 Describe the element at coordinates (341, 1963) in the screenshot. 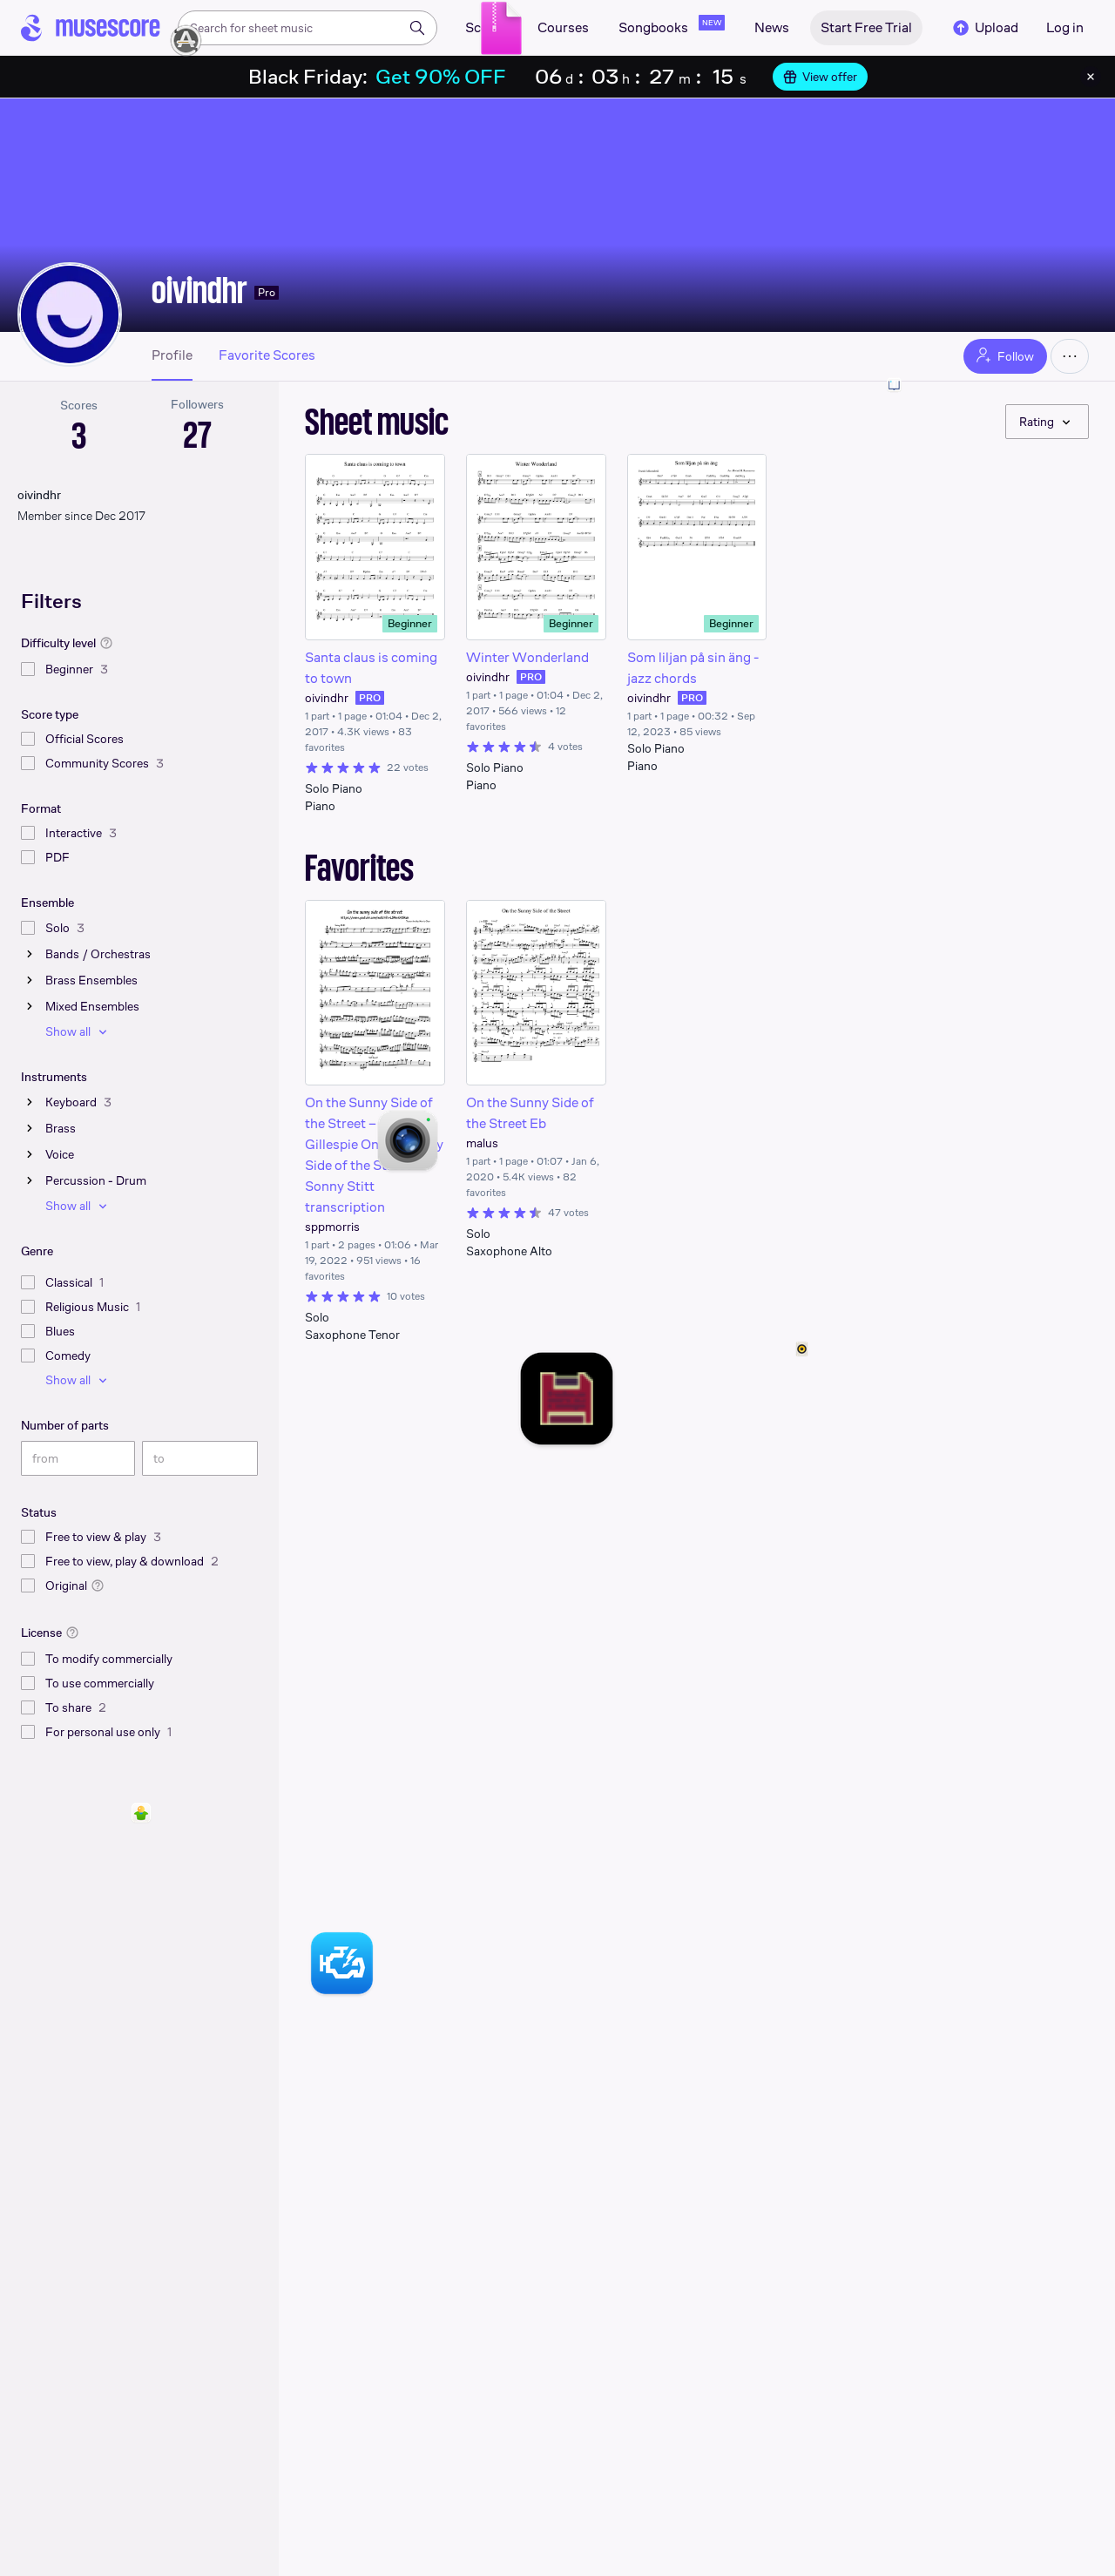

I see `diagnose and troubleshoot SELinux security alerts` at that location.